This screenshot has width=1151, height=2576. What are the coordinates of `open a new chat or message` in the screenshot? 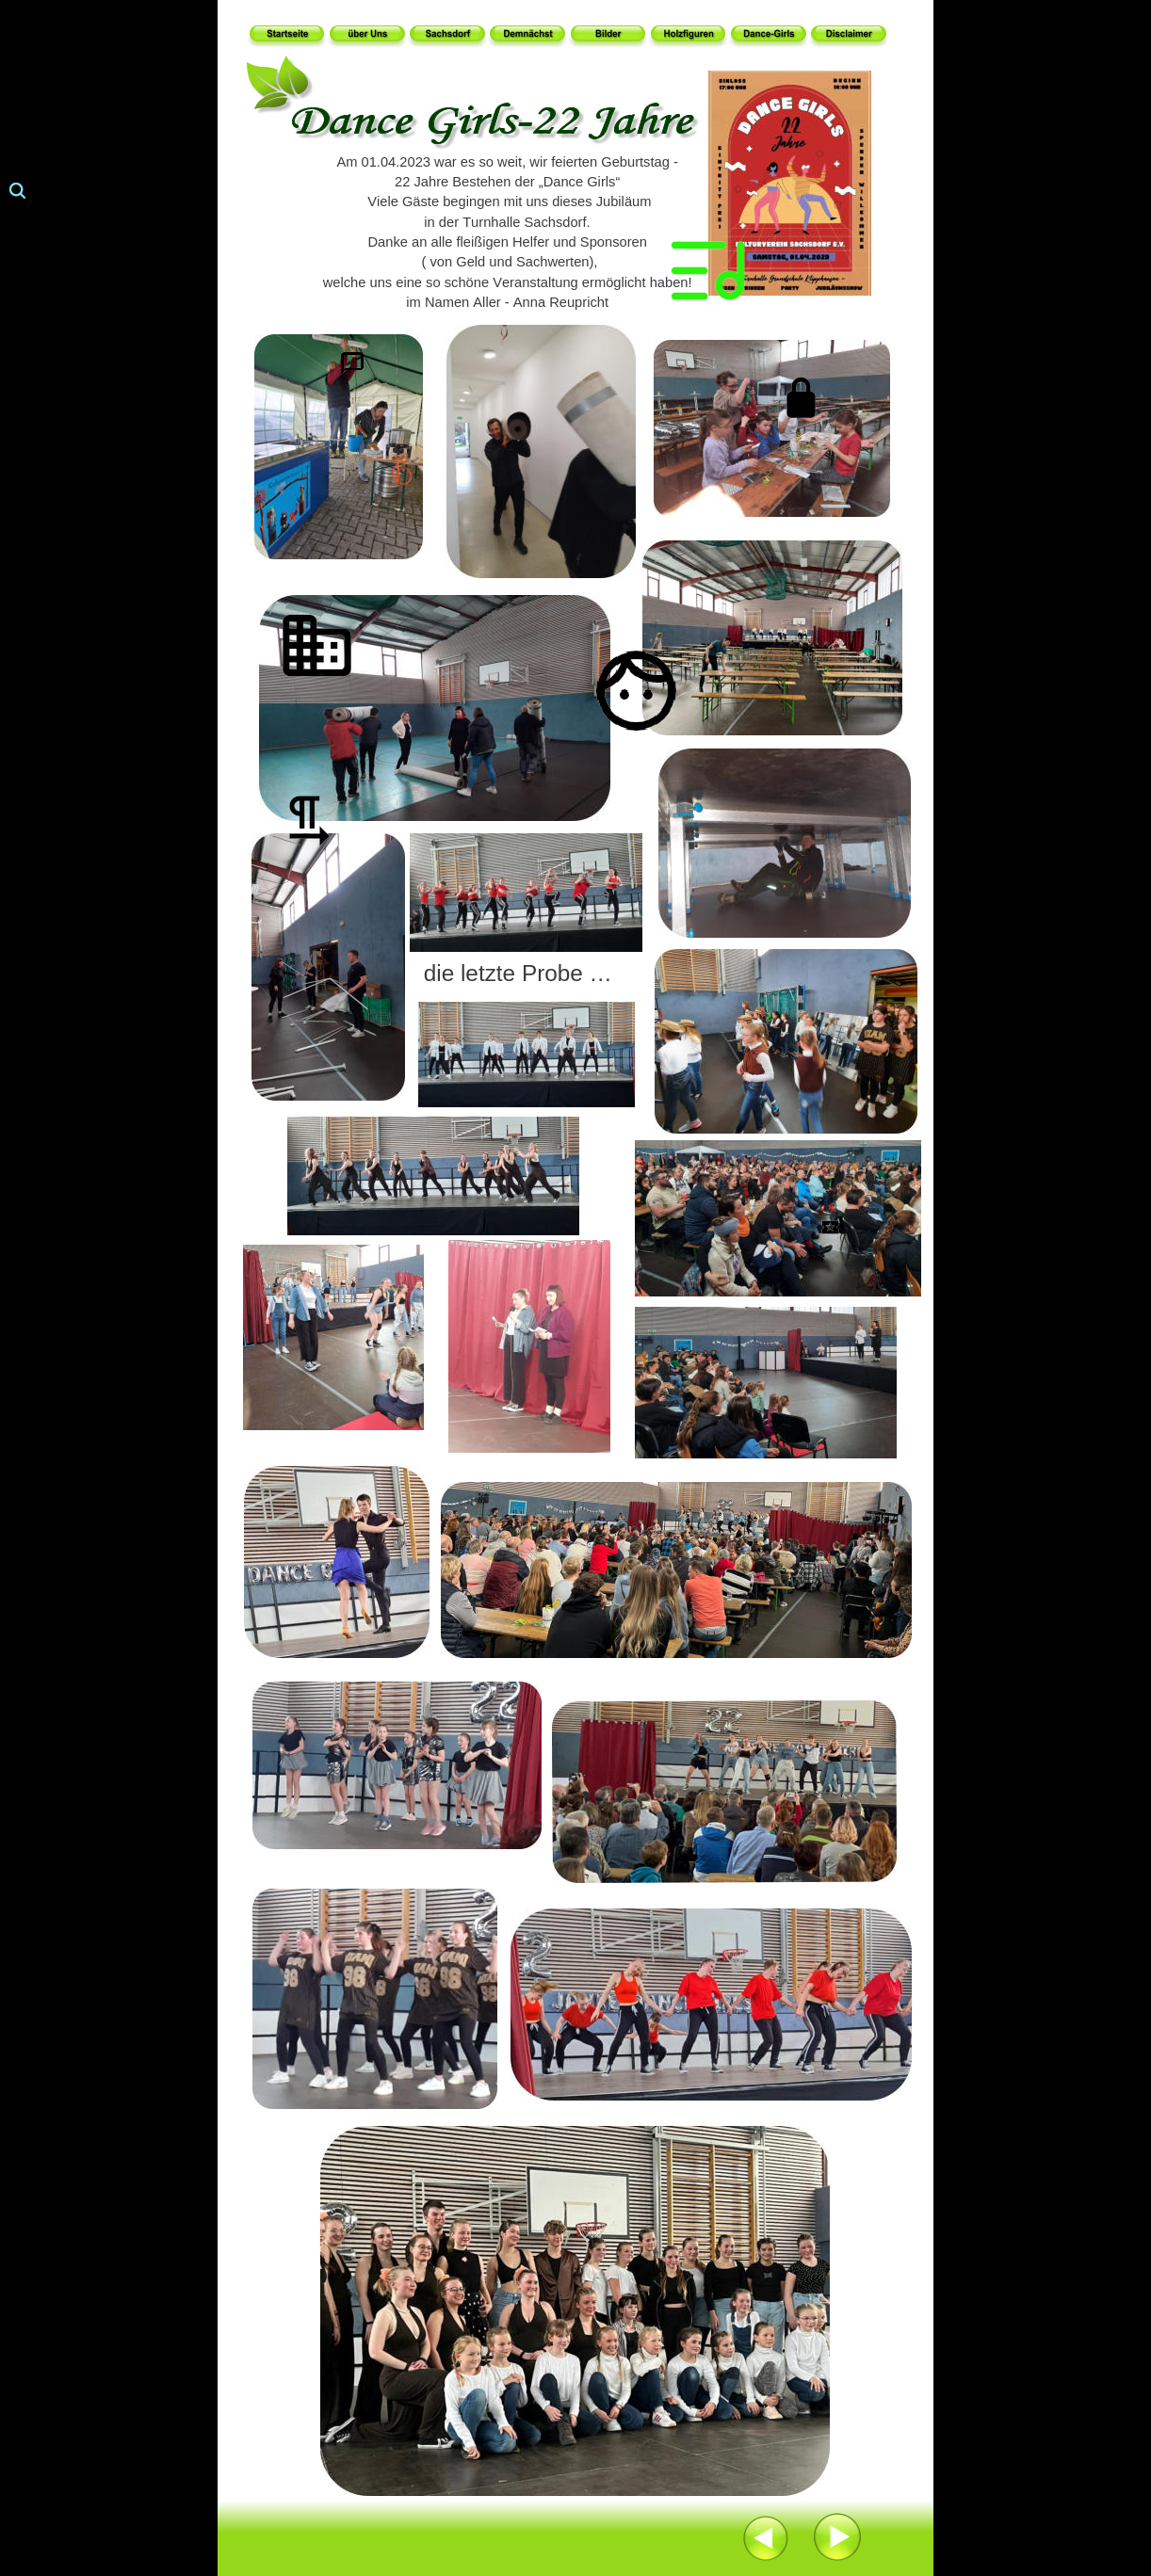 It's located at (352, 363).